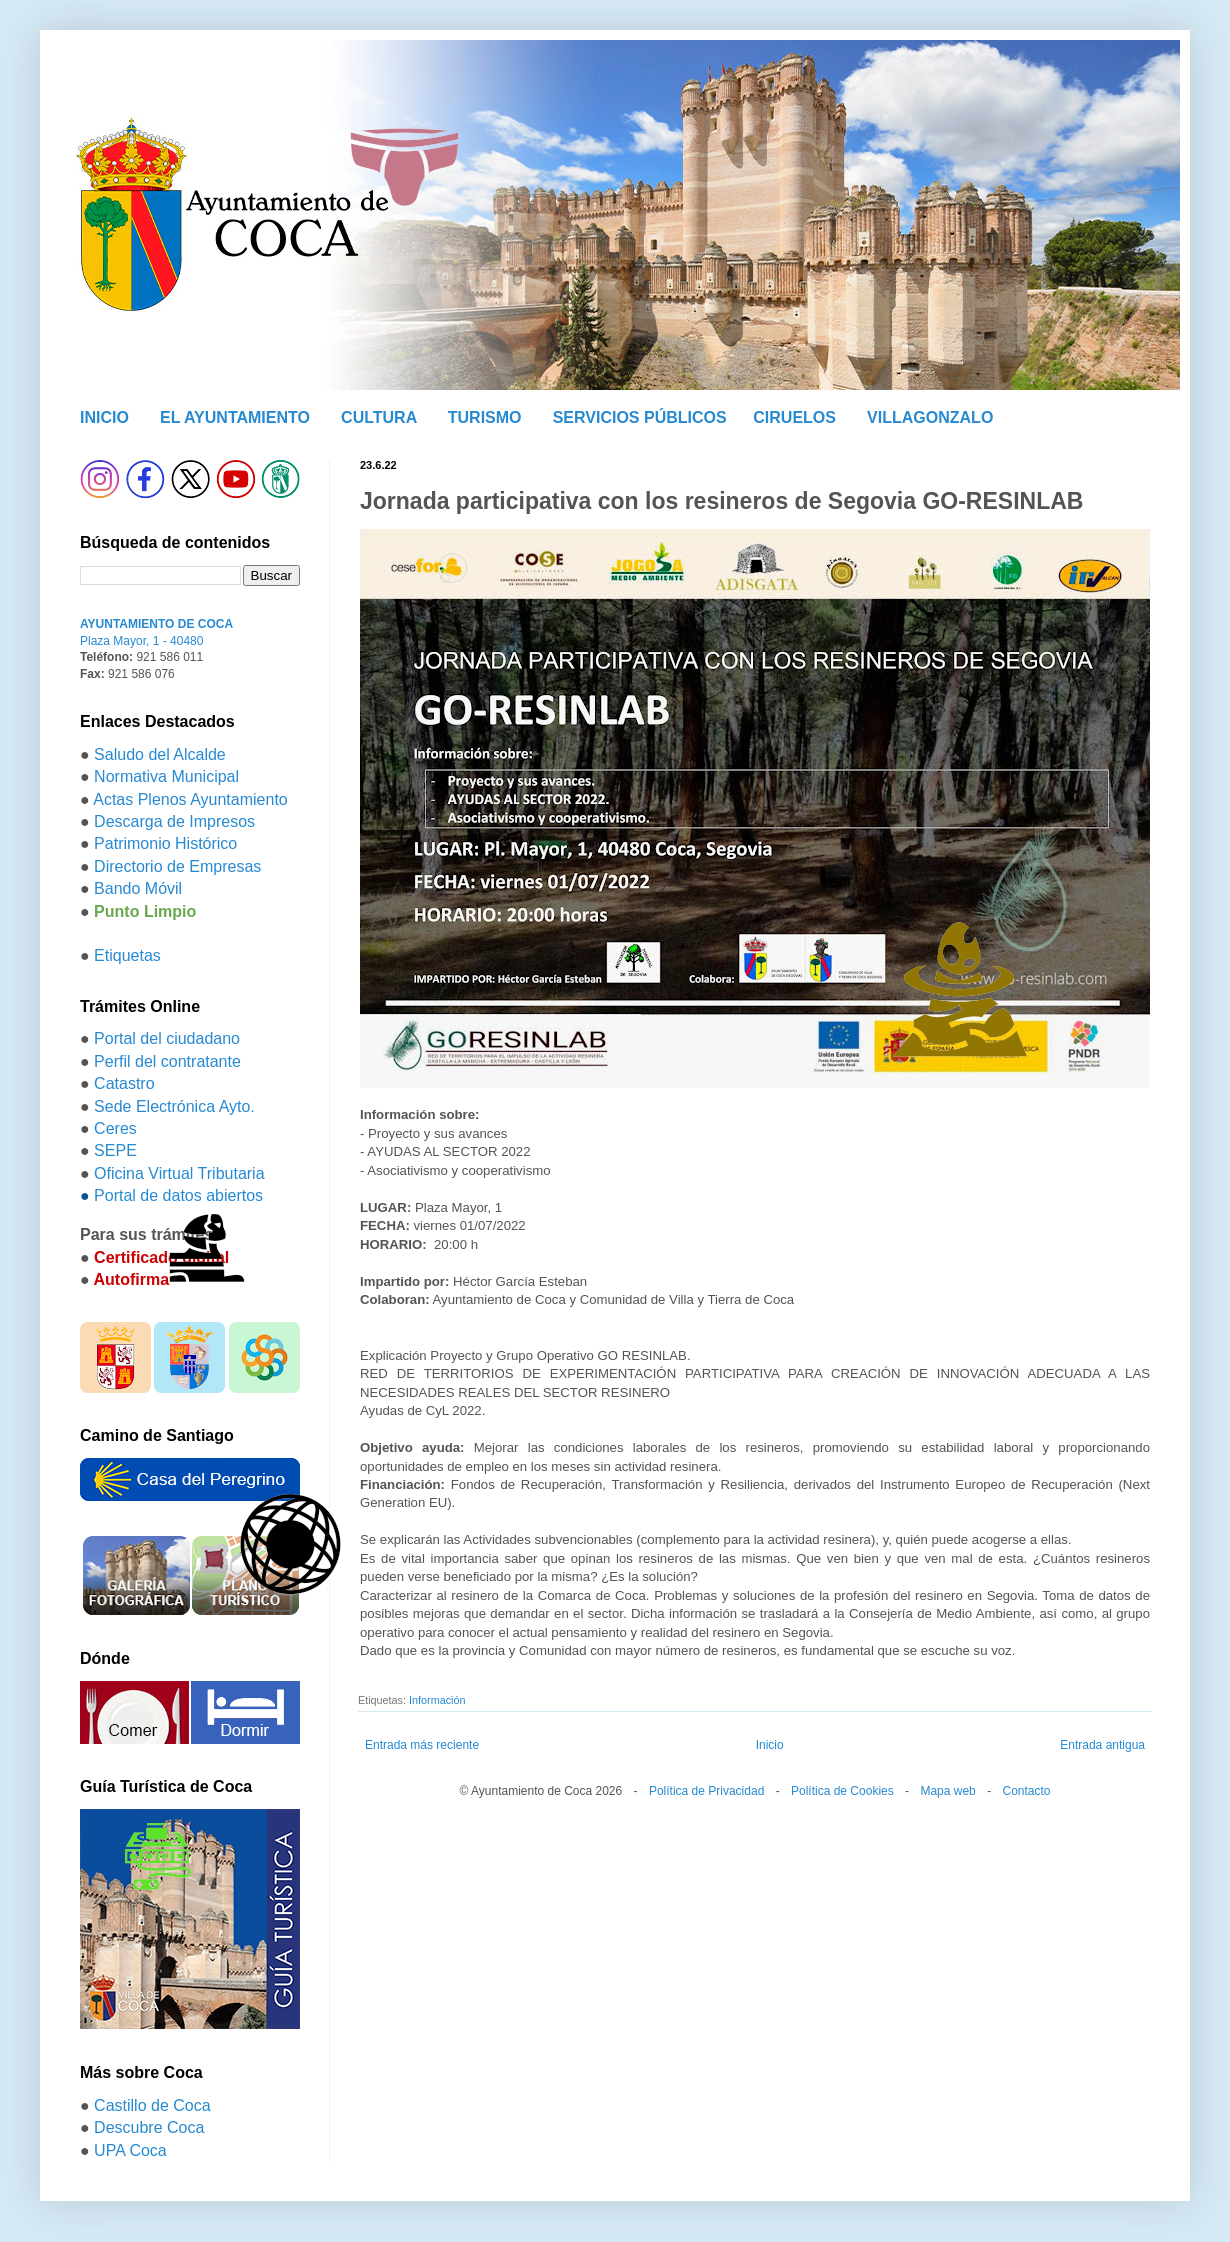 The image size is (1230, 2242). What do you see at coordinates (959, 987) in the screenshot?
I see `koholint egg icon from the legend of zelda: link's awakening` at bounding box center [959, 987].